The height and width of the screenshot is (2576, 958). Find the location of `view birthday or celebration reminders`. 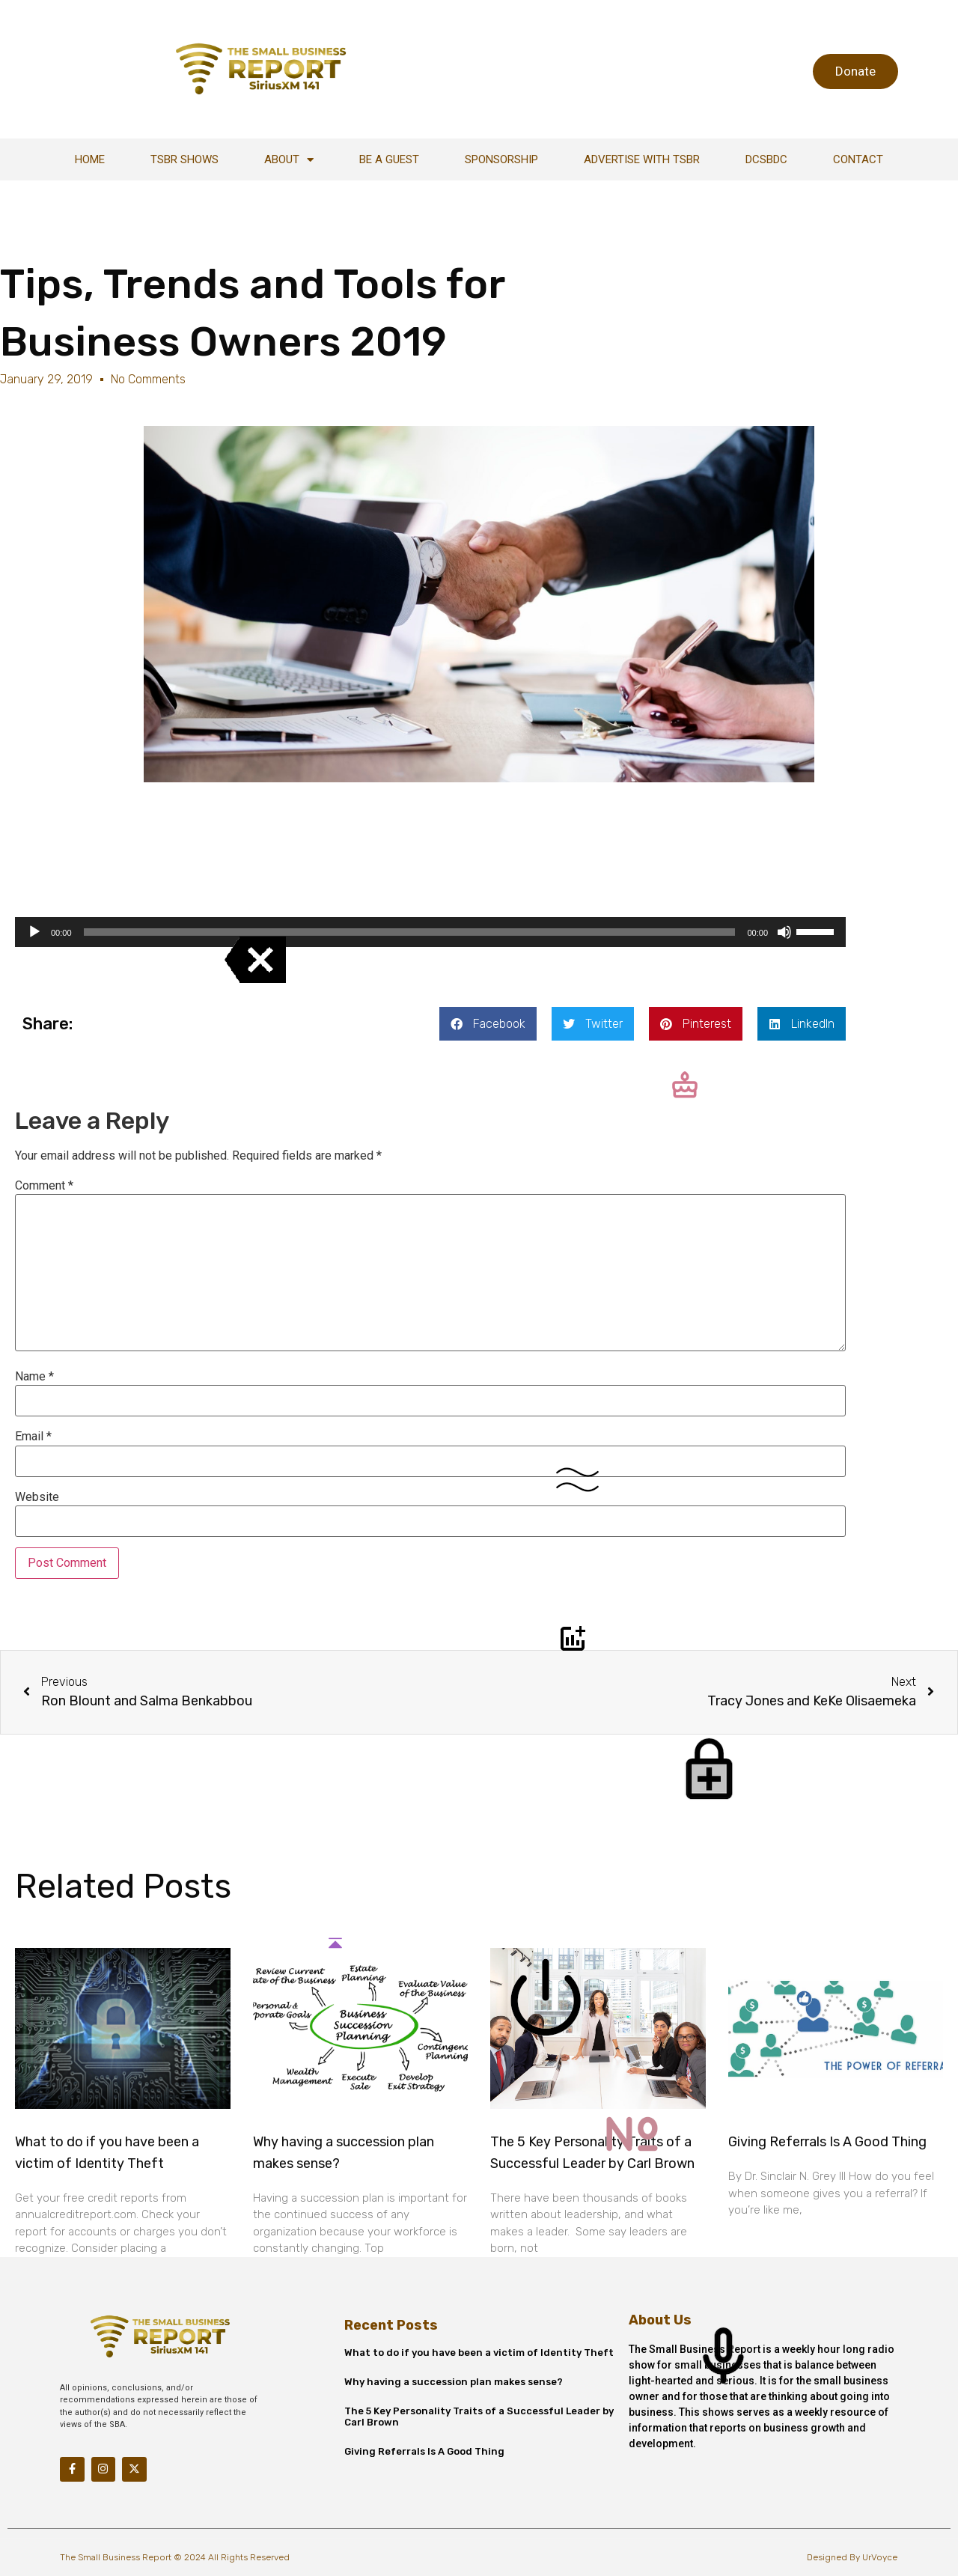

view birthday or celebration reminders is located at coordinates (685, 1086).